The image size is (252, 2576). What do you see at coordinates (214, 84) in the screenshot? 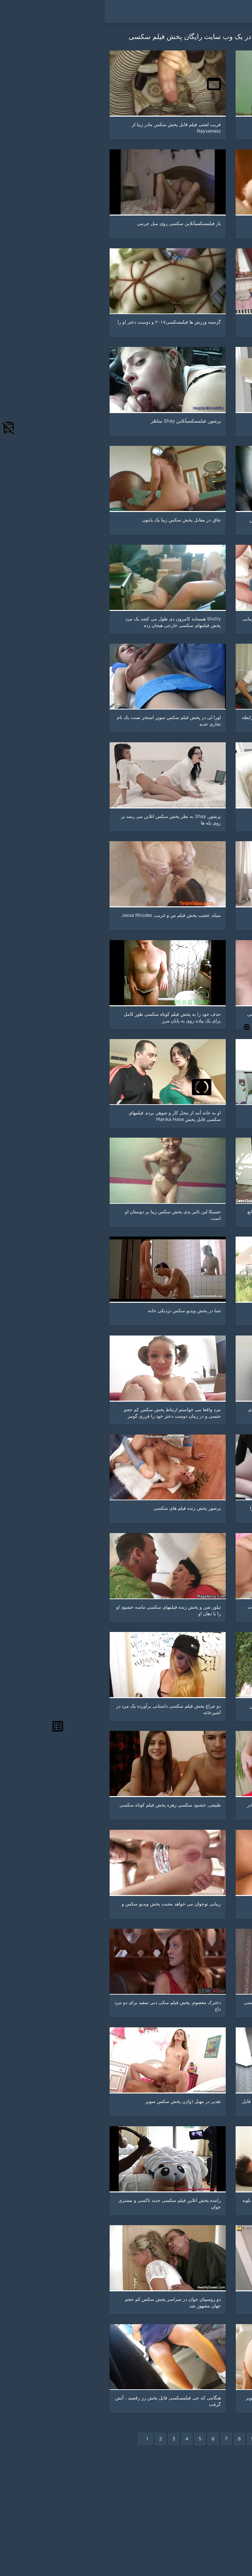
I see `open a web browser or web view` at bounding box center [214, 84].